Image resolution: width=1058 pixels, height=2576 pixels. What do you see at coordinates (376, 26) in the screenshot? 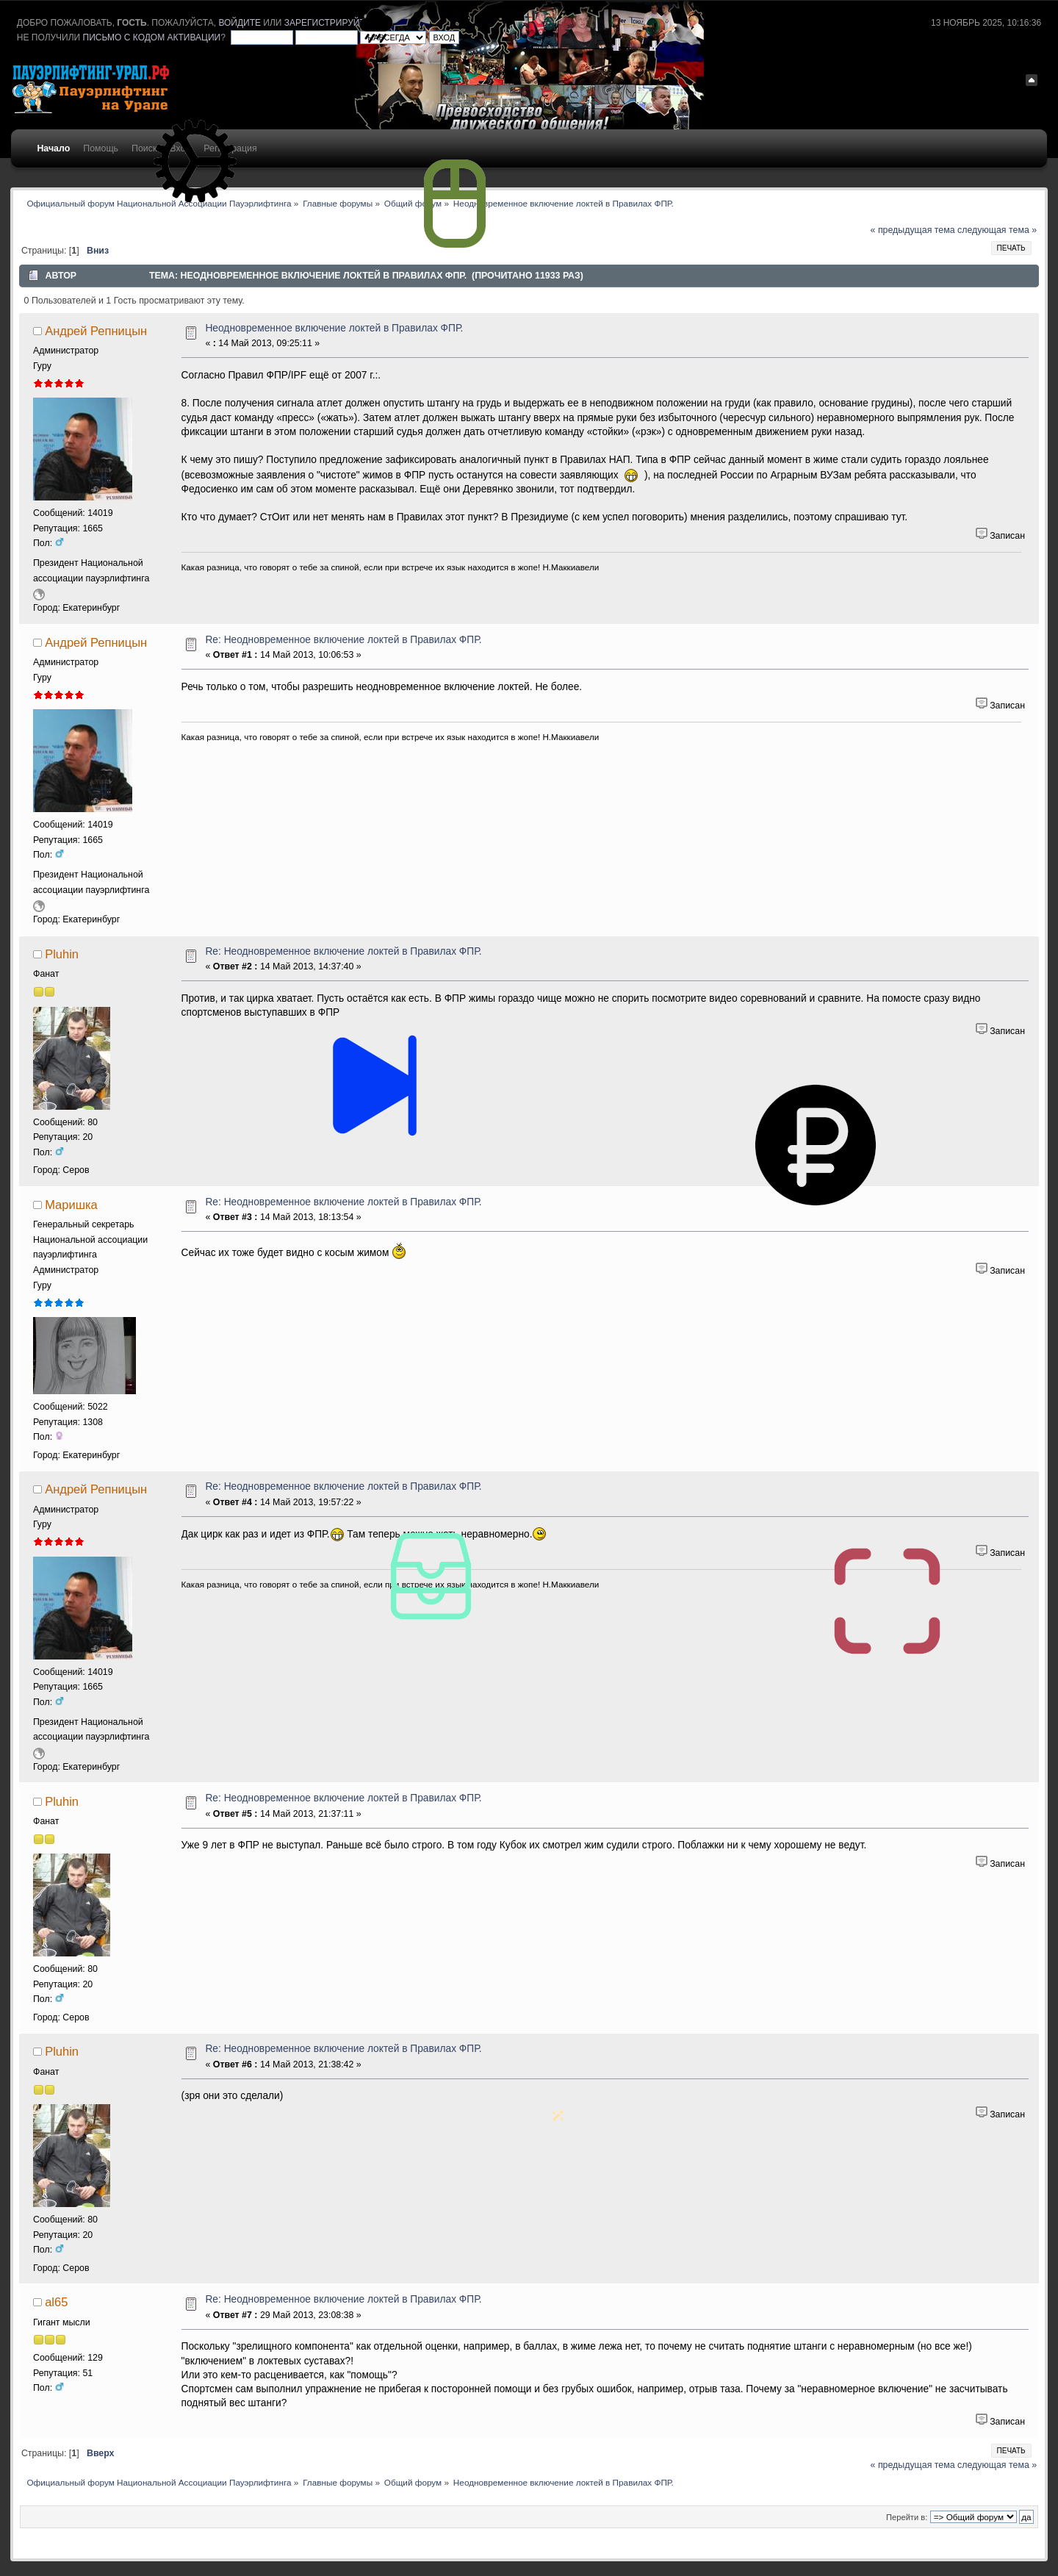
I see `indicates rainy weather conditions` at bounding box center [376, 26].